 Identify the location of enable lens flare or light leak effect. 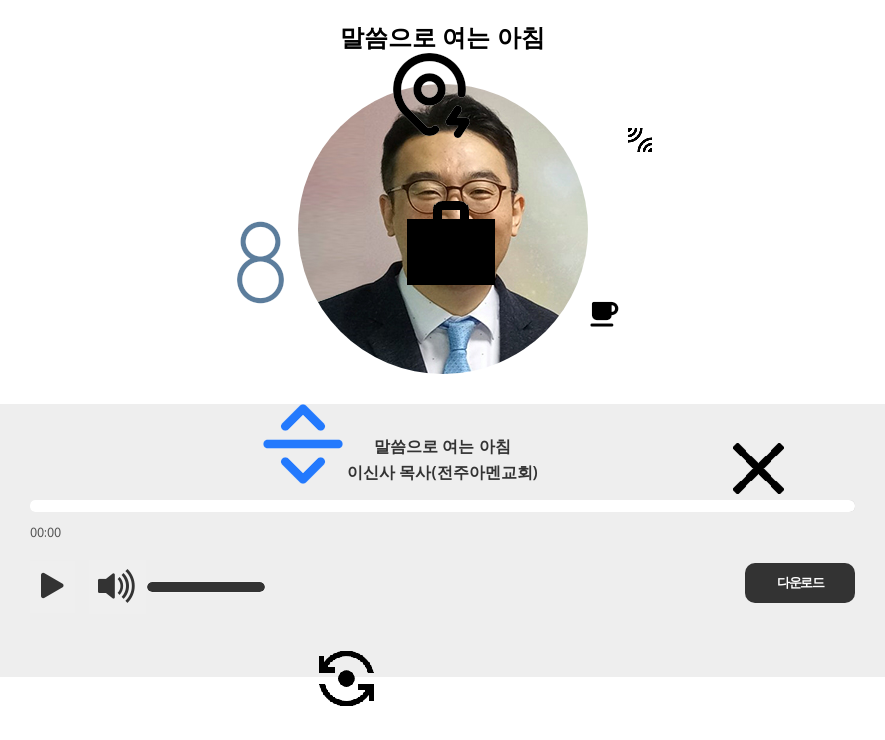
(640, 140).